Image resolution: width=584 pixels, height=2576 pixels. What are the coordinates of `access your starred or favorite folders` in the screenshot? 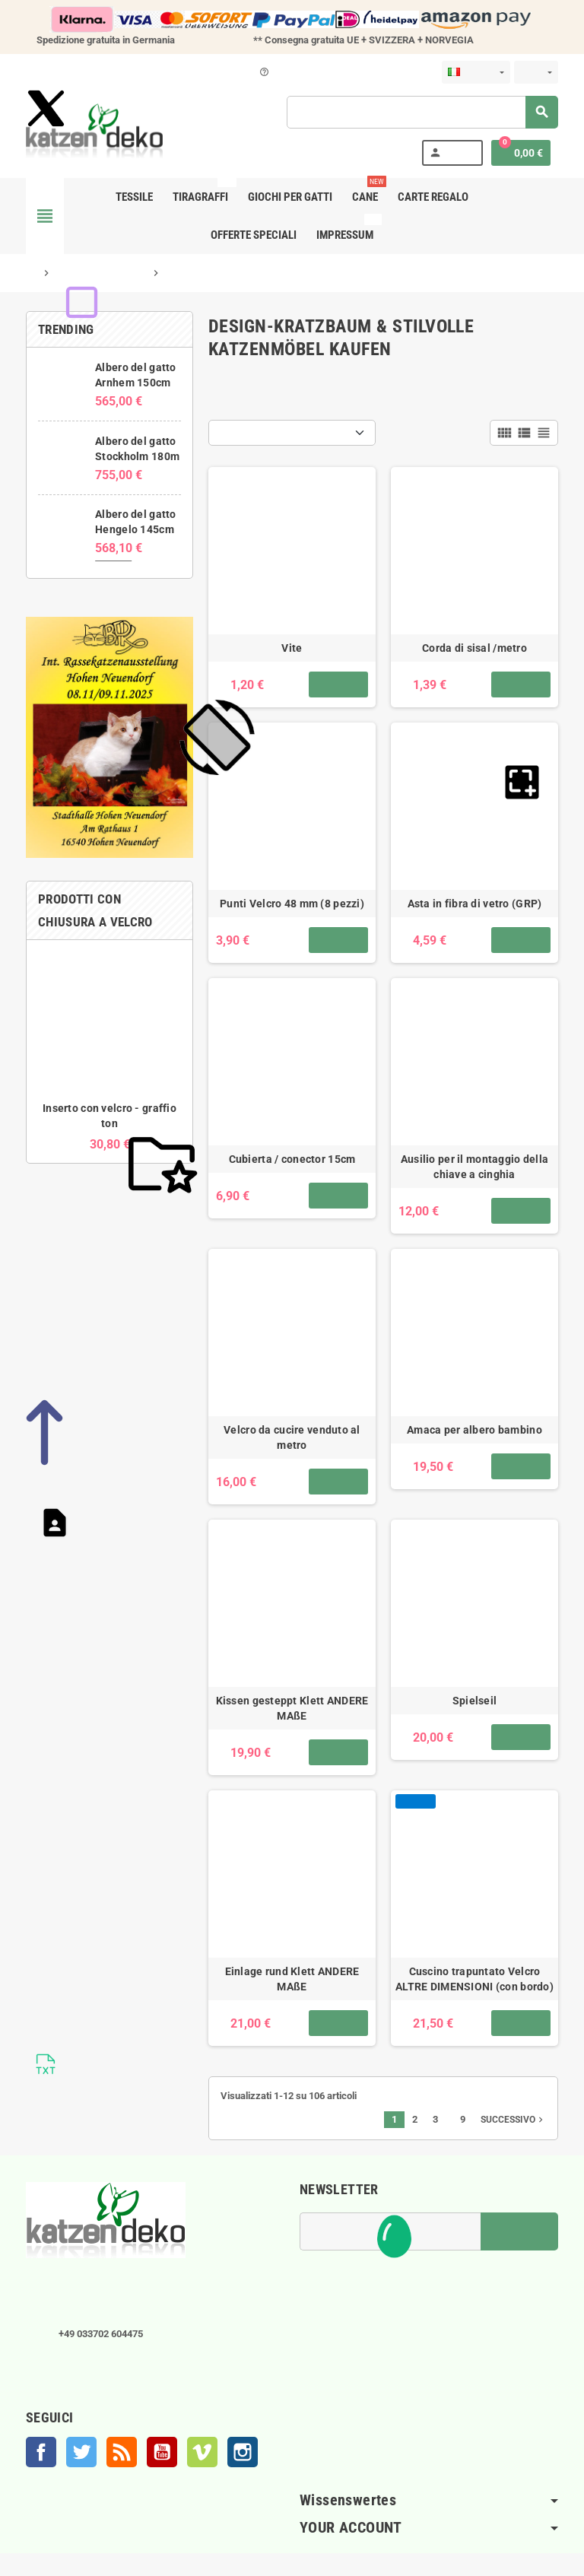 It's located at (161, 1162).